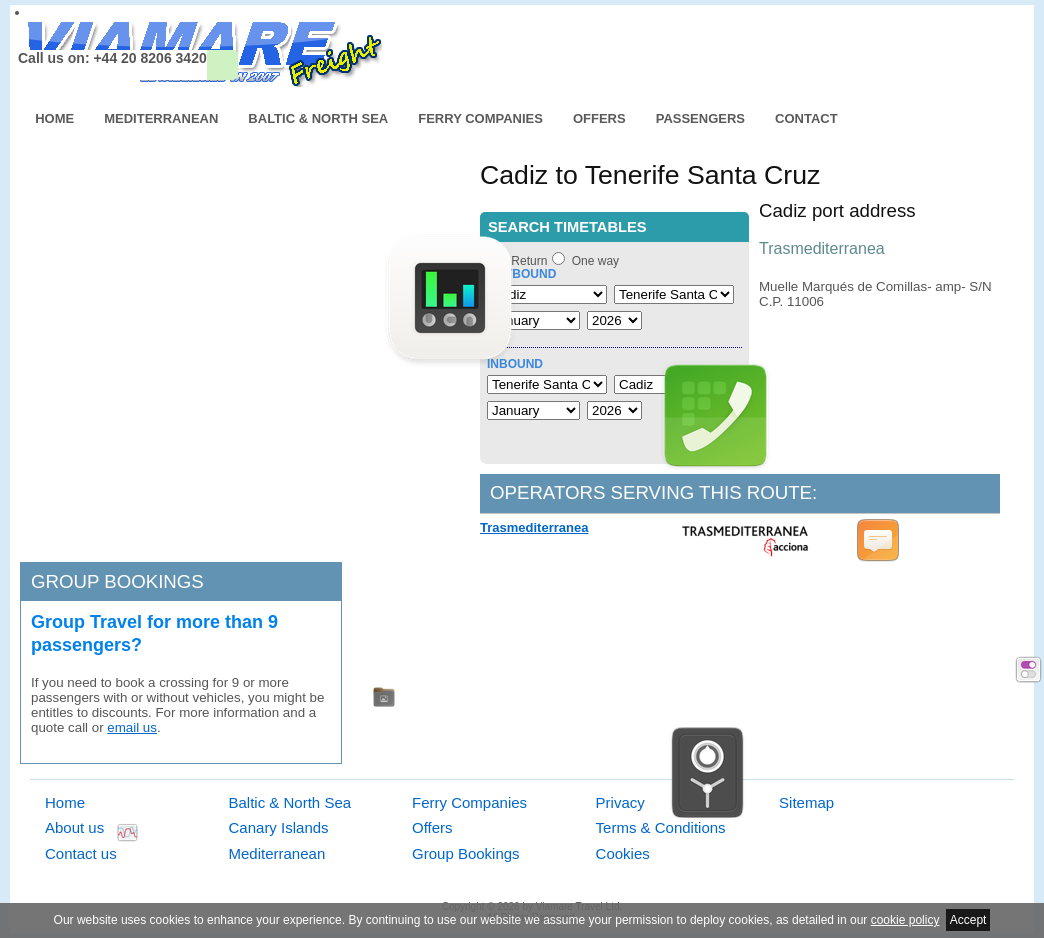  I want to click on open carla audio plugin host control panel, so click(450, 298).